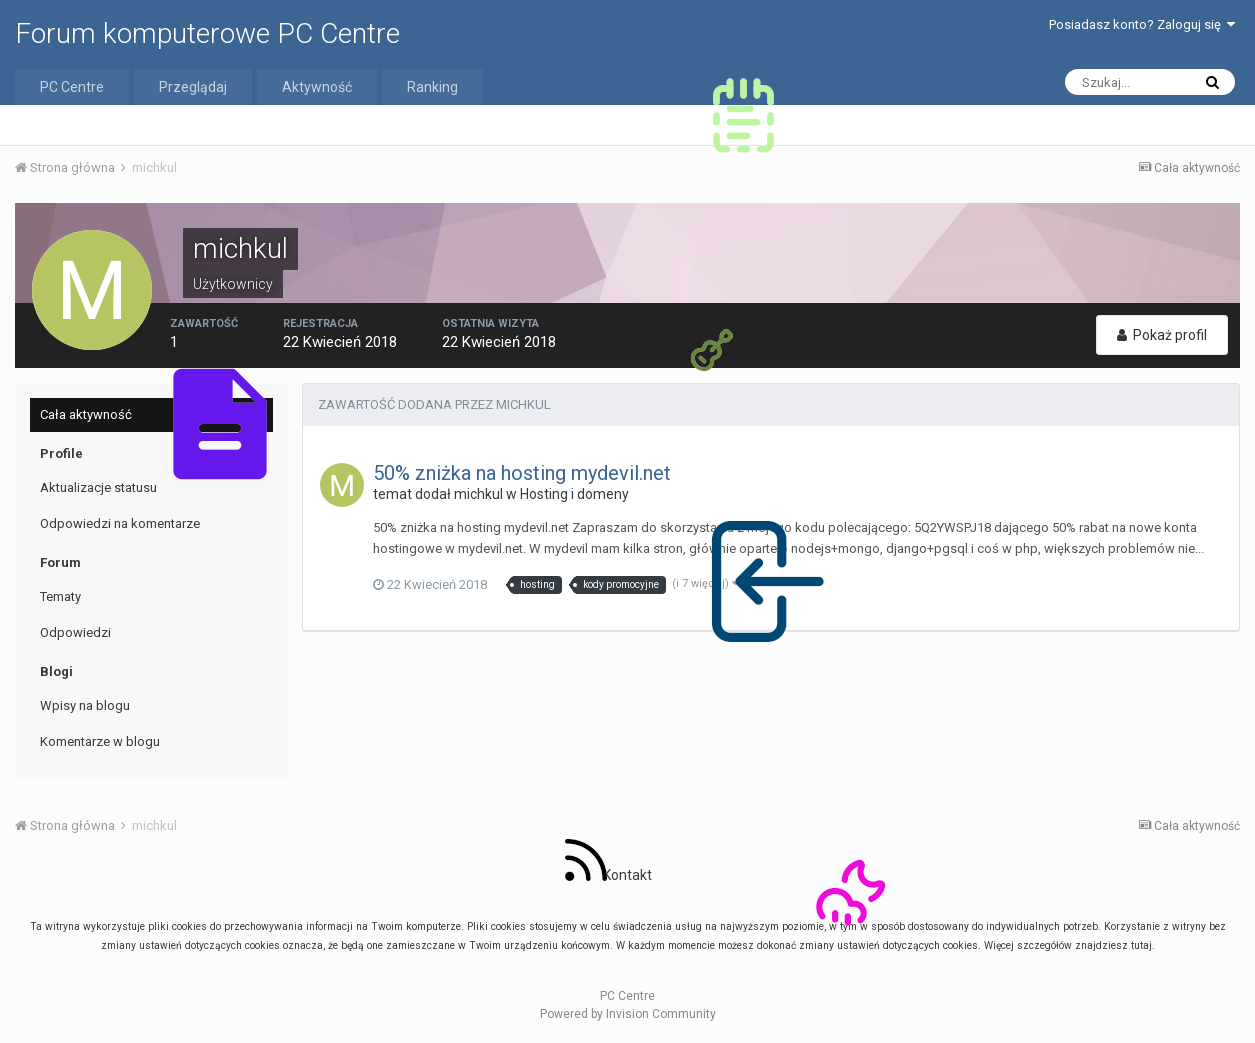 Image resolution: width=1255 pixels, height=1043 pixels. I want to click on view document contents, so click(220, 424).